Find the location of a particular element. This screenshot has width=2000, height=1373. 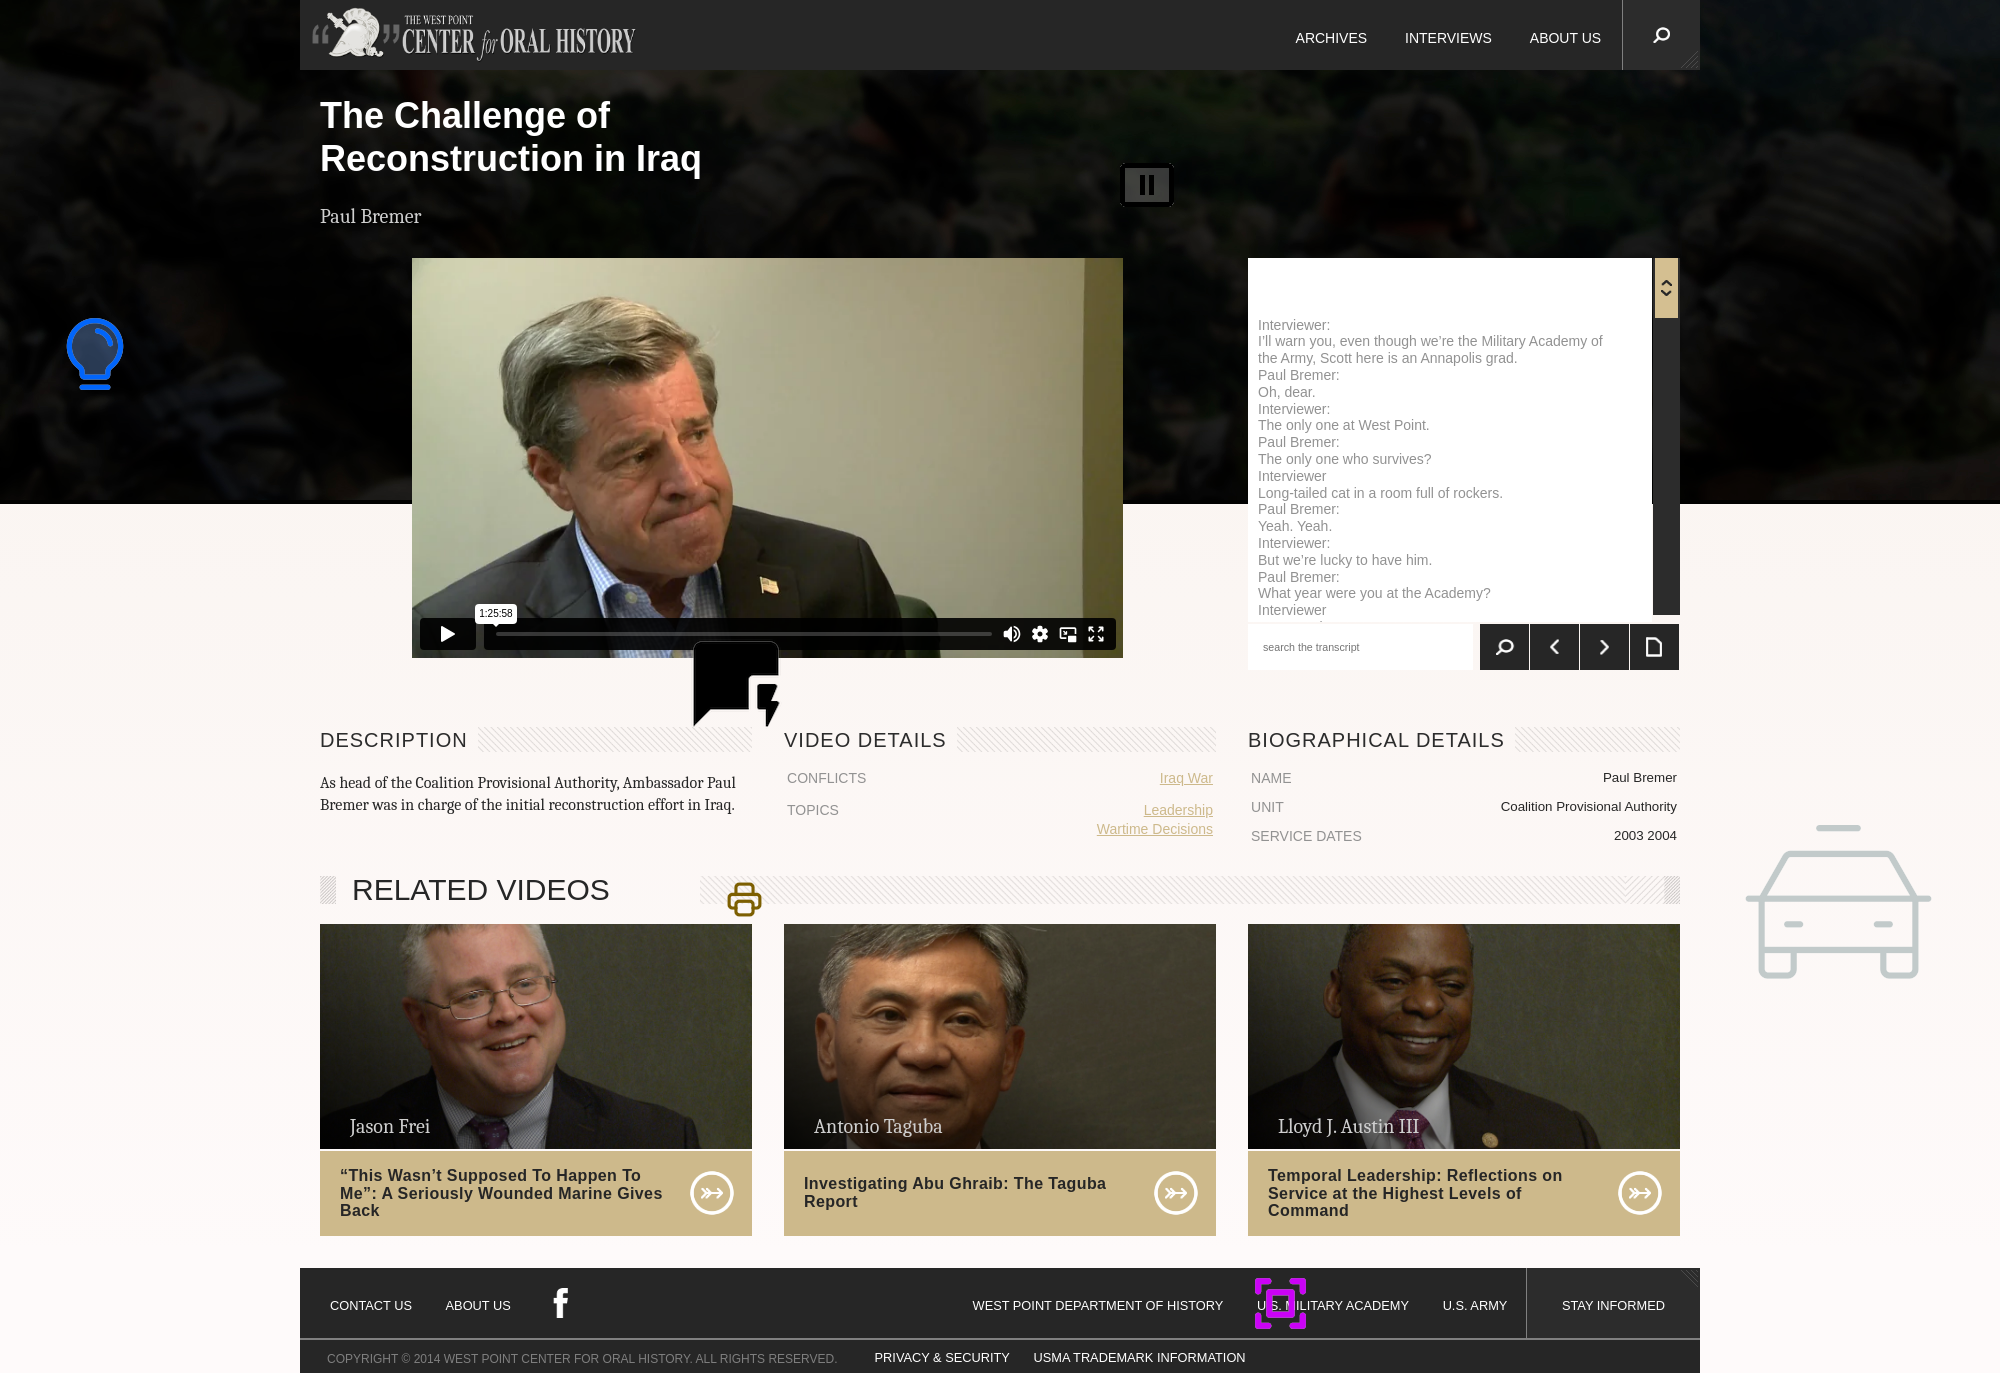

access tips or helpful suggestions is located at coordinates (95, 354).